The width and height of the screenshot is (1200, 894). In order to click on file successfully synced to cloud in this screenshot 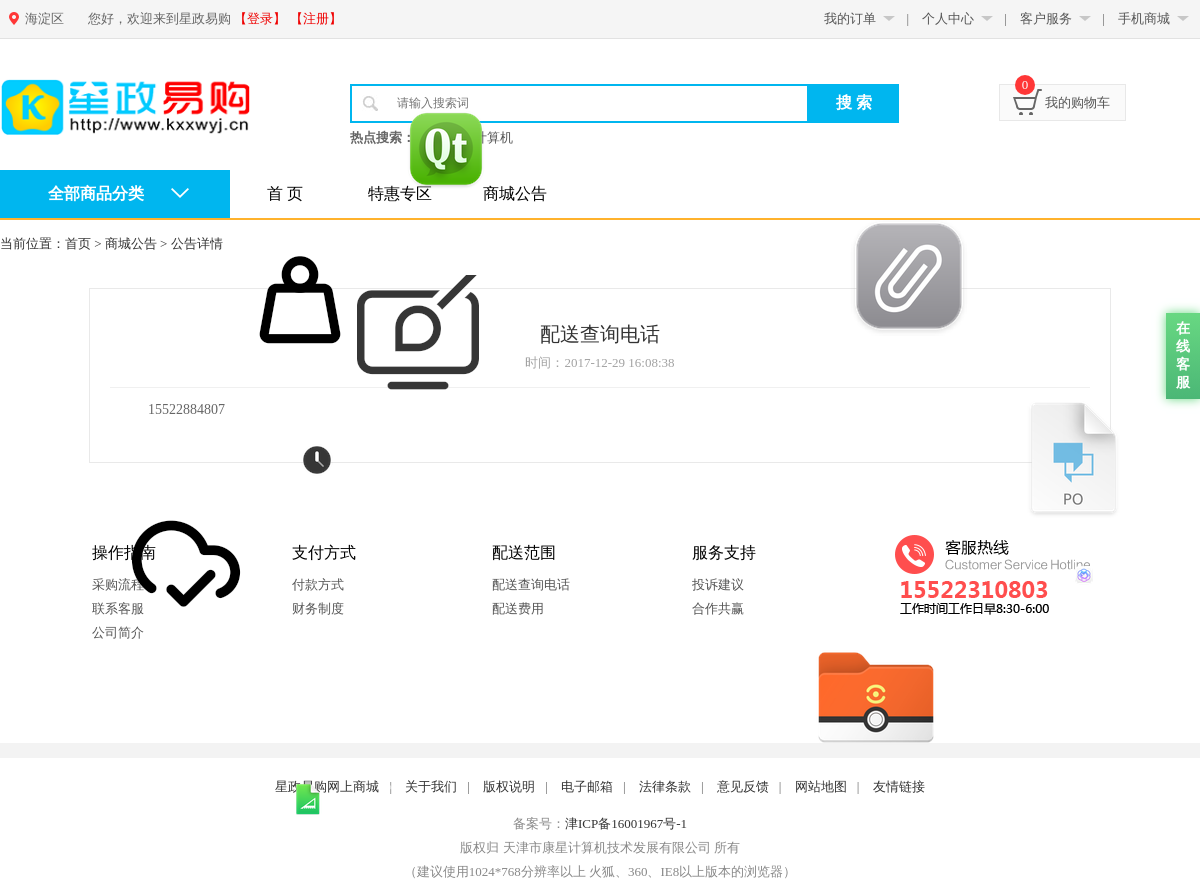, I will do `click(186, 560)`.